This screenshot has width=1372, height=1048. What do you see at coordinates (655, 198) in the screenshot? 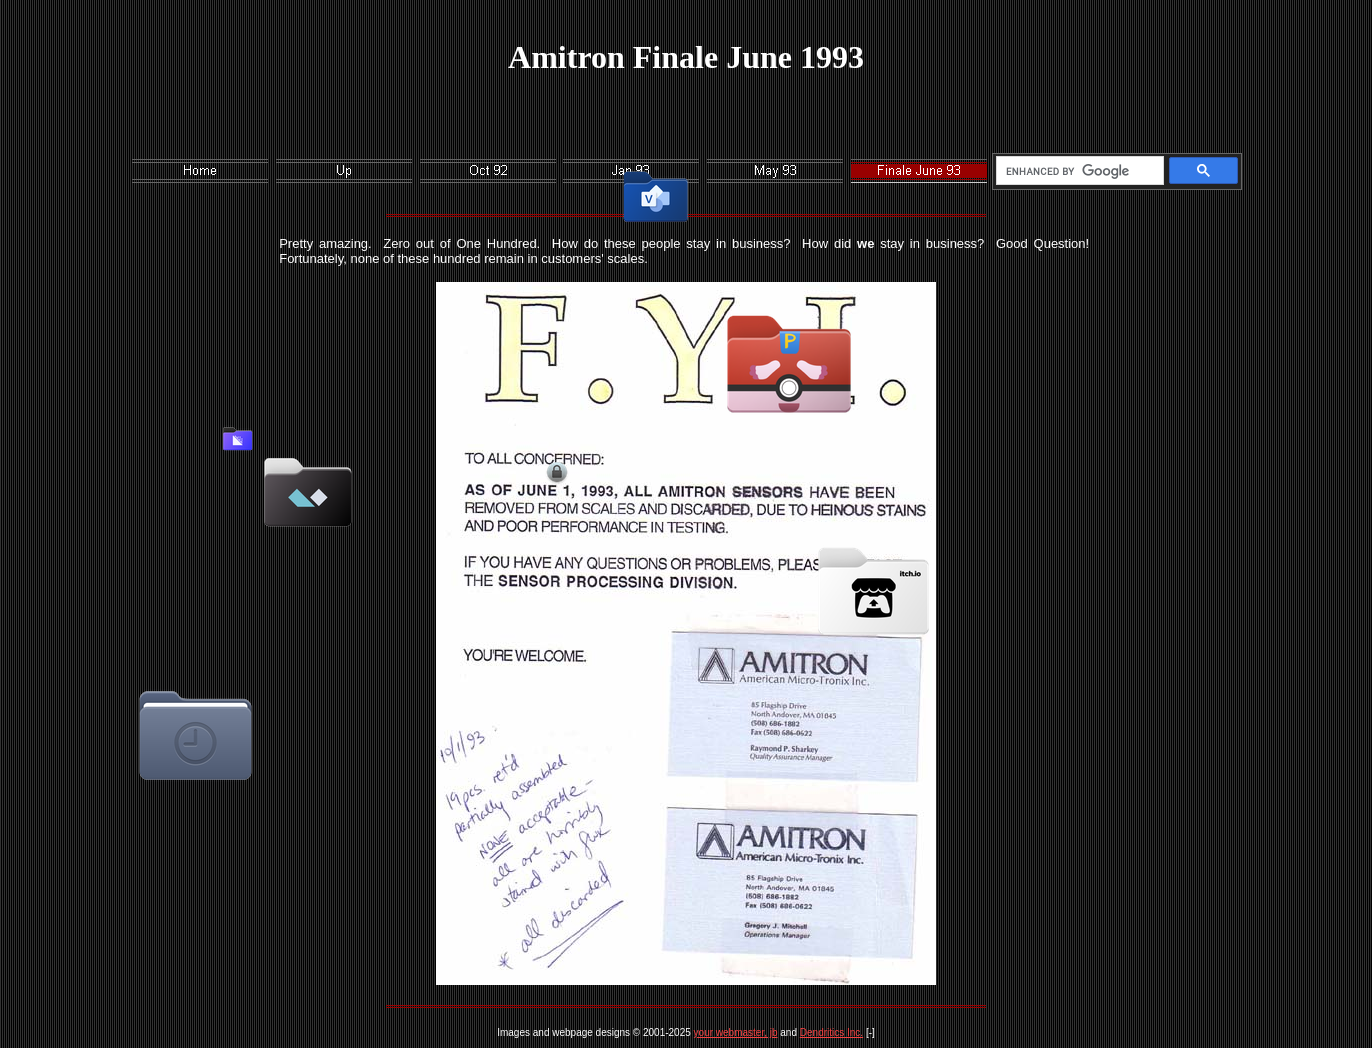
I see `open folder containing microsoft visio files` at bounding box center [655, 198].